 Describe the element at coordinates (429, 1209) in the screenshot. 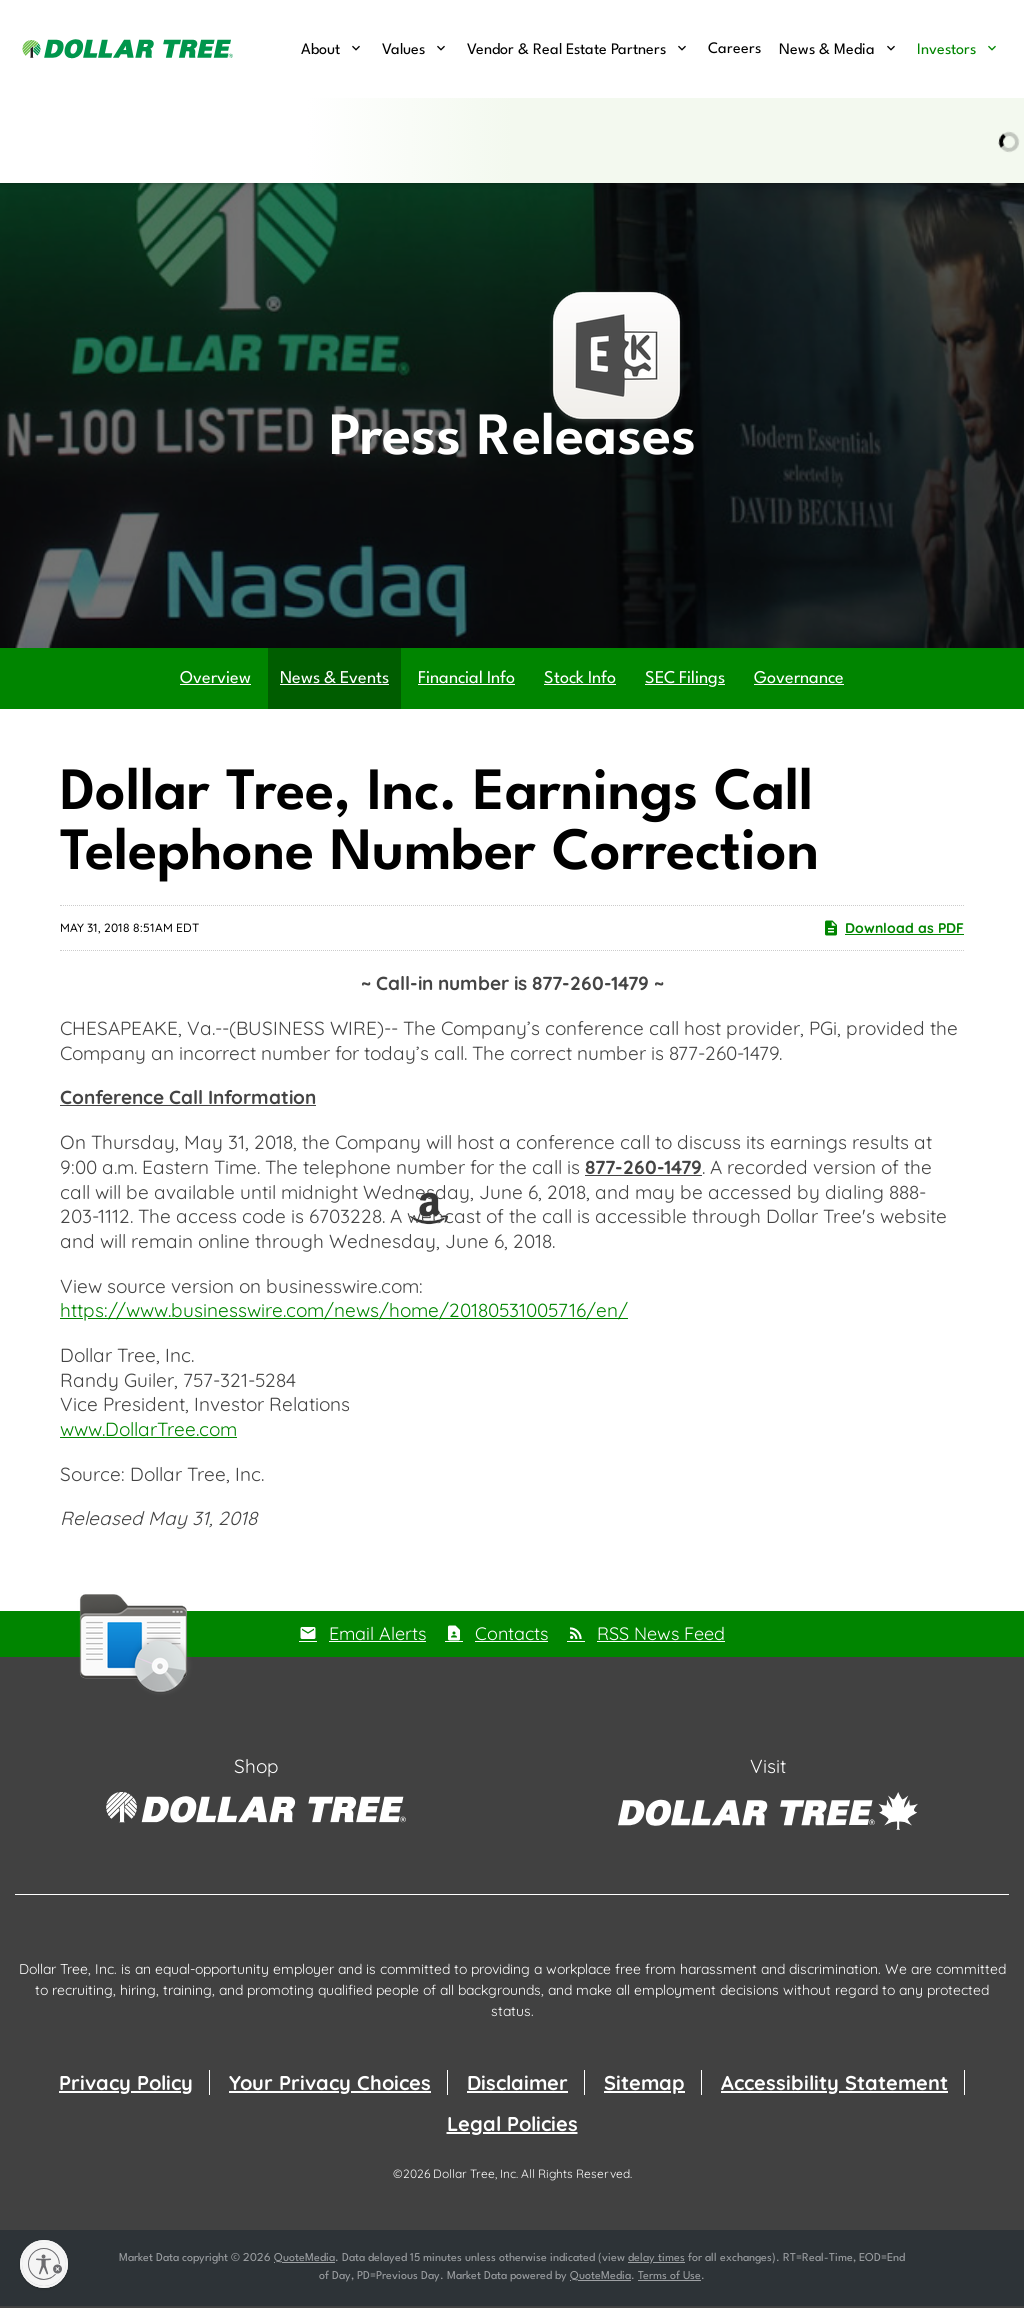

I see `open the amazon store app` at that location.